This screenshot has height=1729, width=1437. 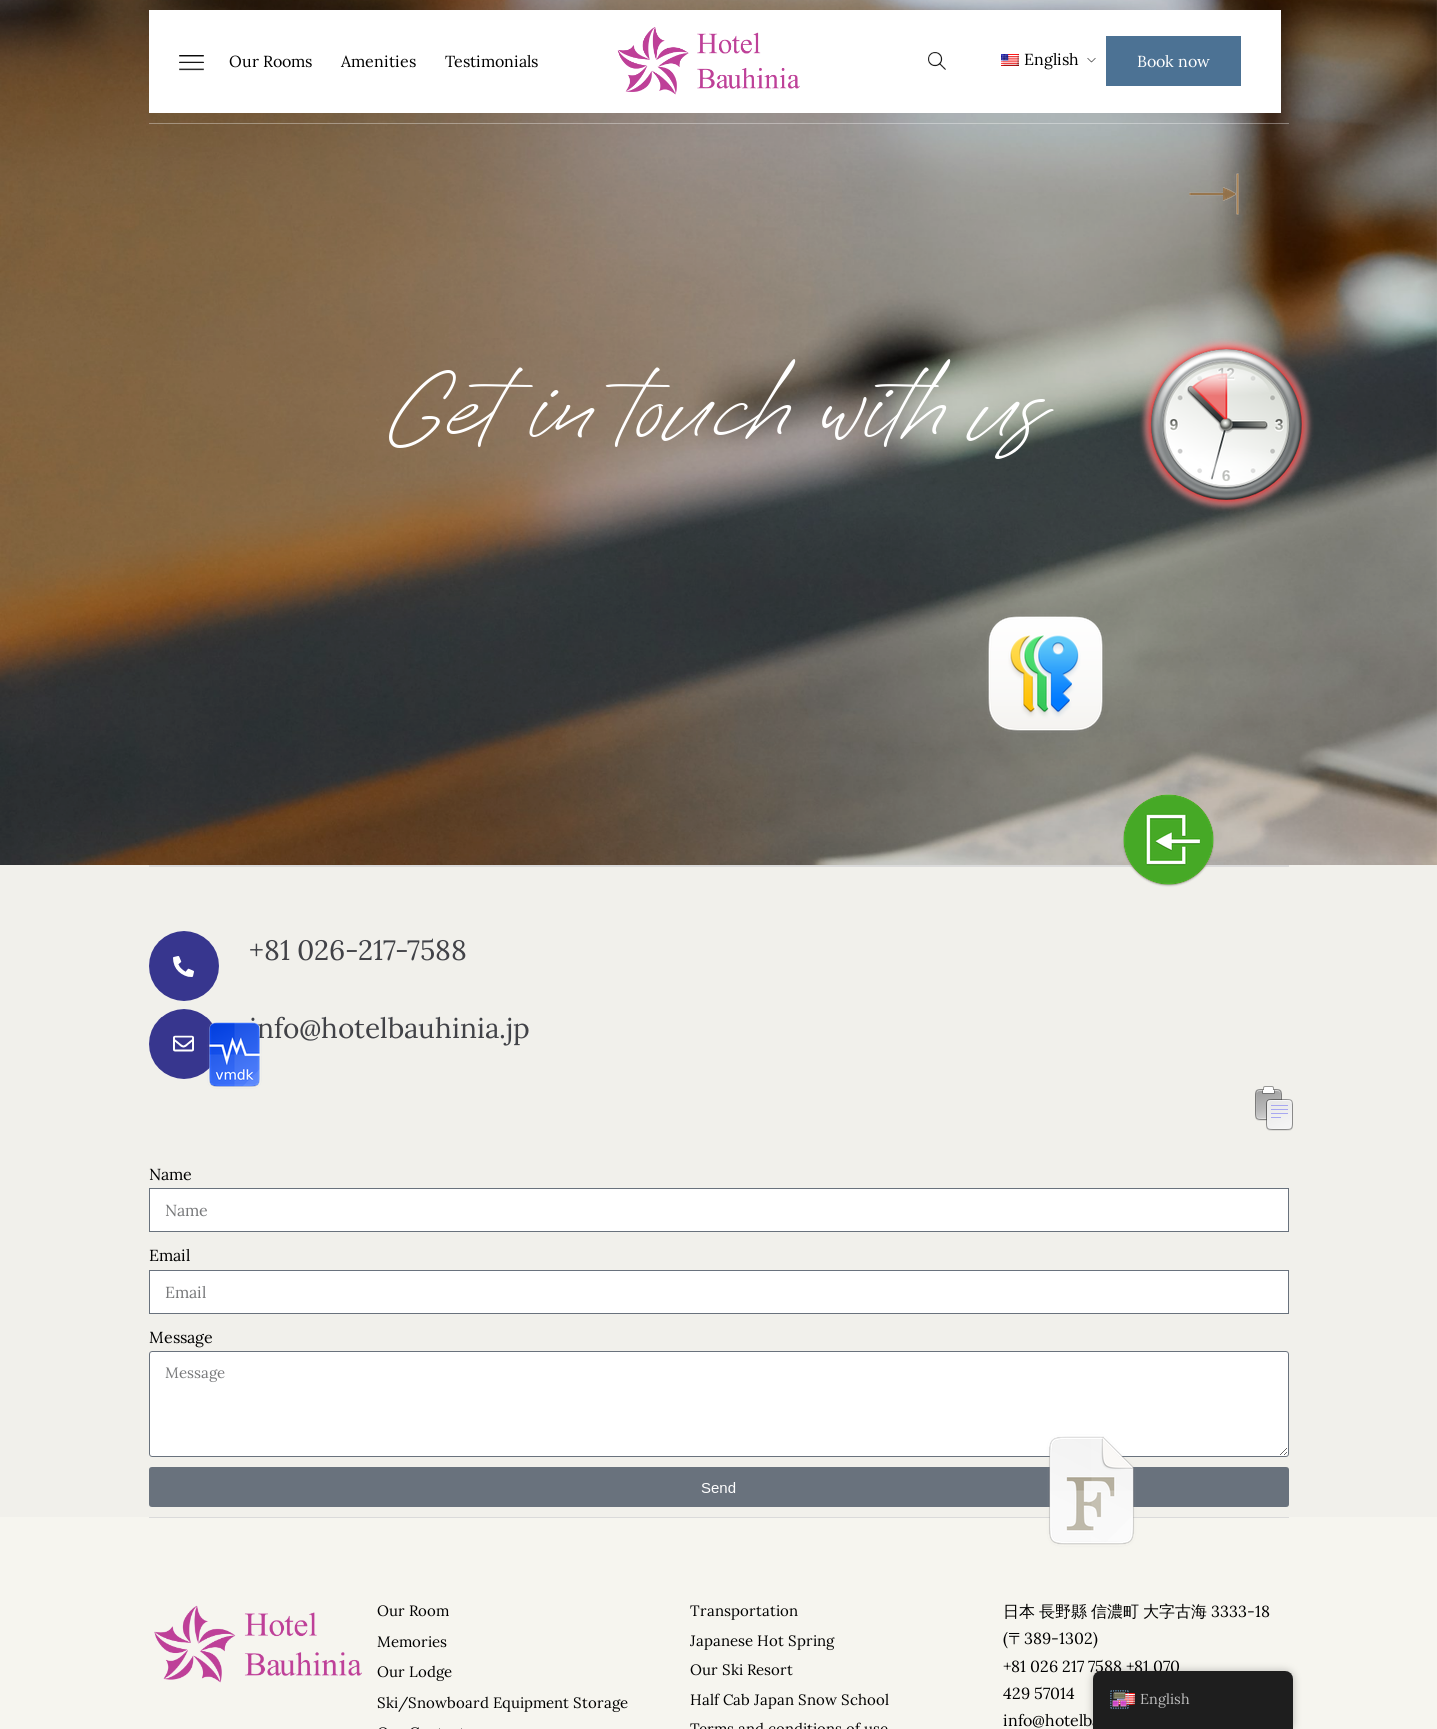 What do you see at coordinates (1214, 194) in the screenshot?
I see `go to the last item or page` at bounding box center [1214, 194].